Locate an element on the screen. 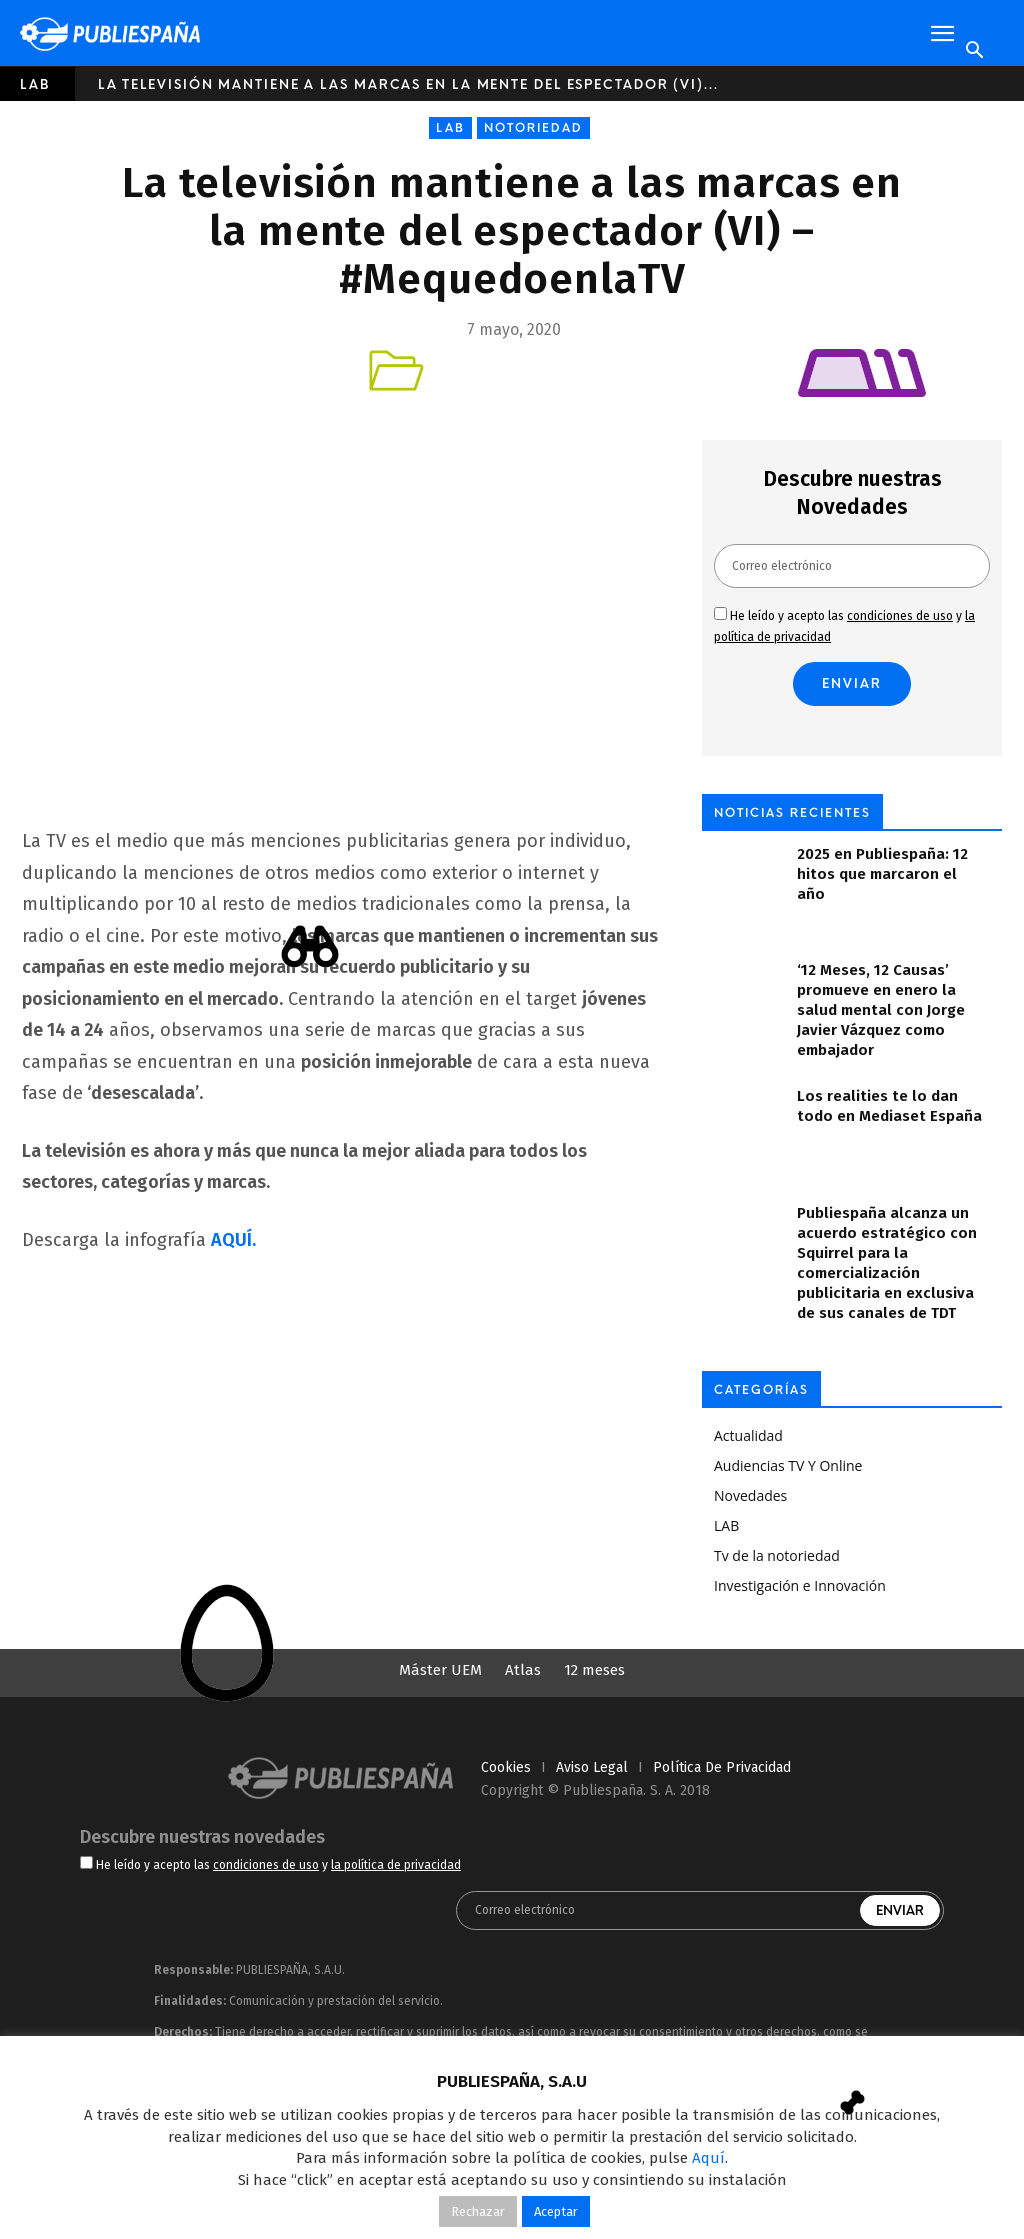 The height and width of the screenshot is (2239, 1024). access pet-related features or settings is located at coordinates (852, 2102).